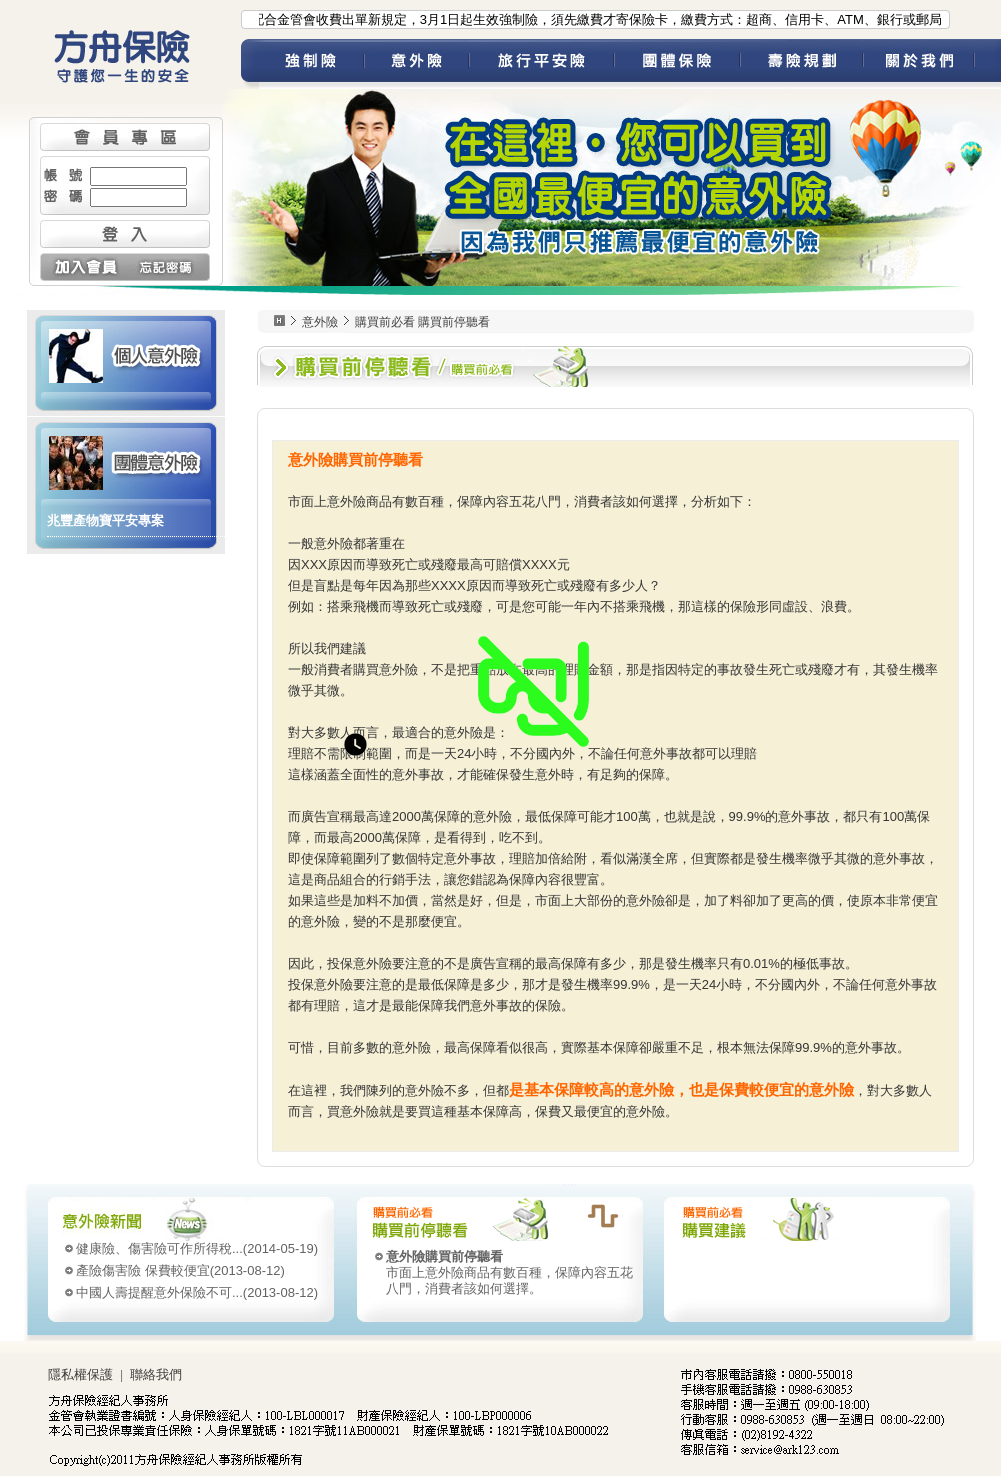 The width and height of the screenshot is (1001, 1476). What do you see at coordinates (355, 744) in the screenshot?
I see `save to watch later` at bounding box center [355, 744].